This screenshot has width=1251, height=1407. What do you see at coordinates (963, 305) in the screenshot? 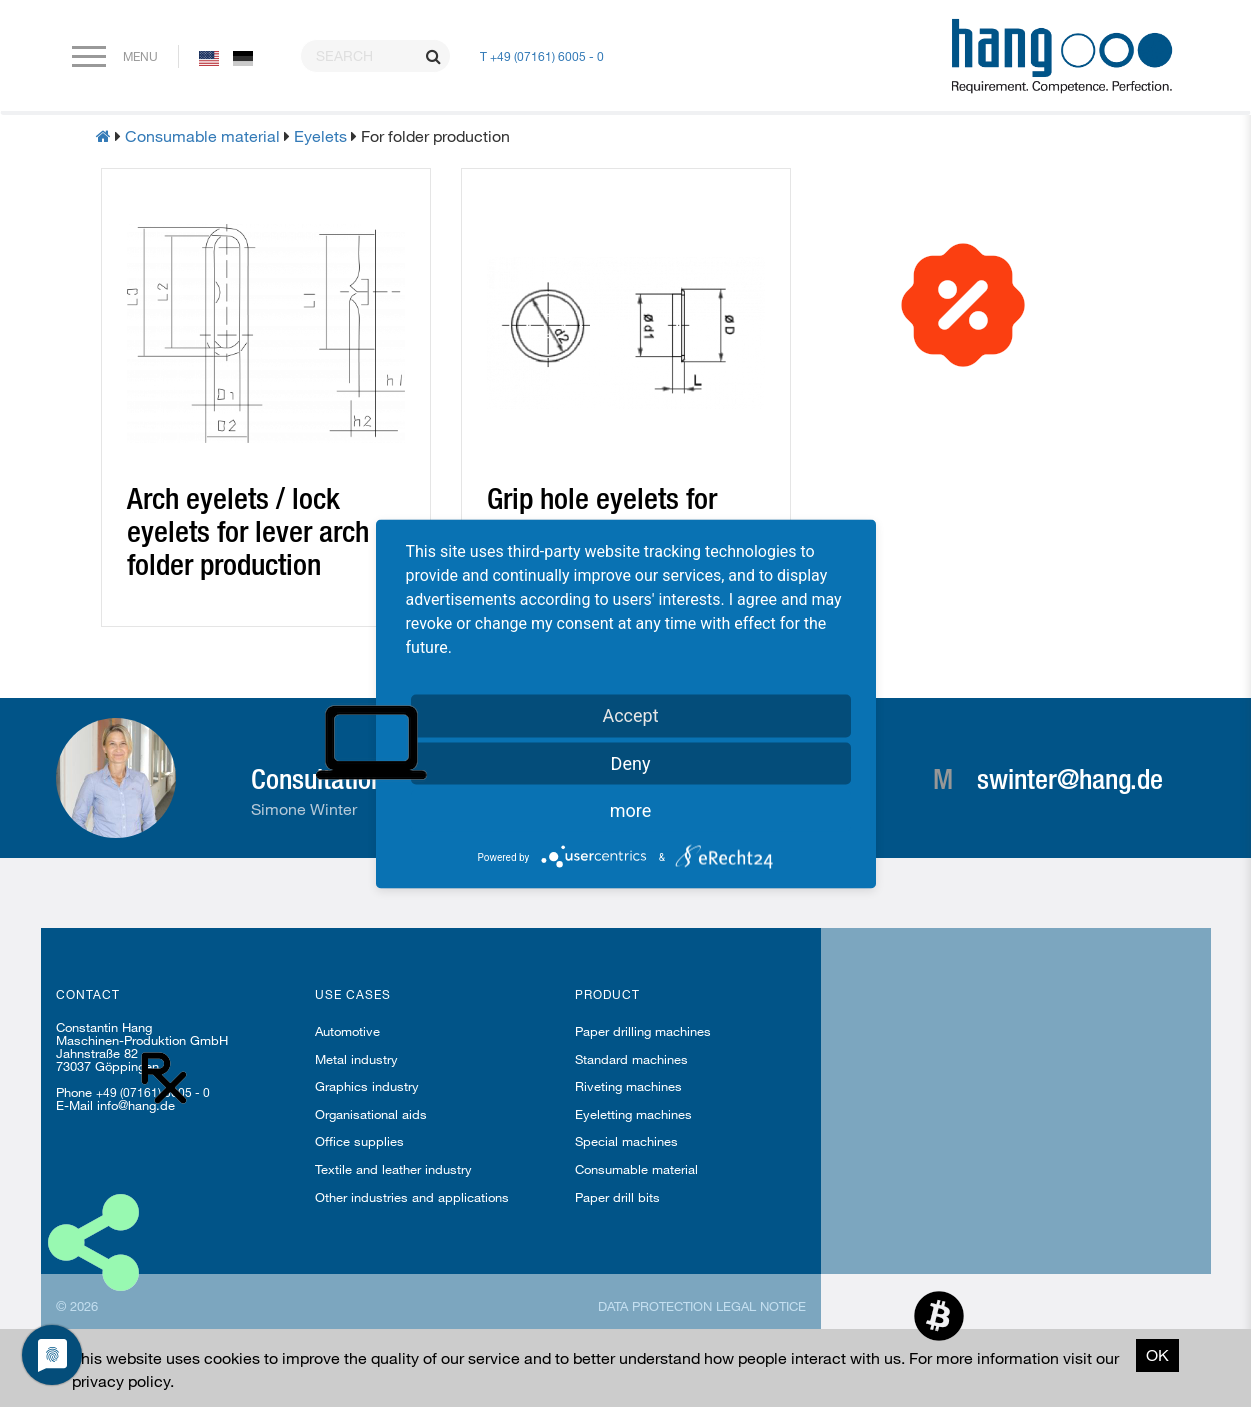
I see `view available discounts or promotions` at bounding box center [963, 305].